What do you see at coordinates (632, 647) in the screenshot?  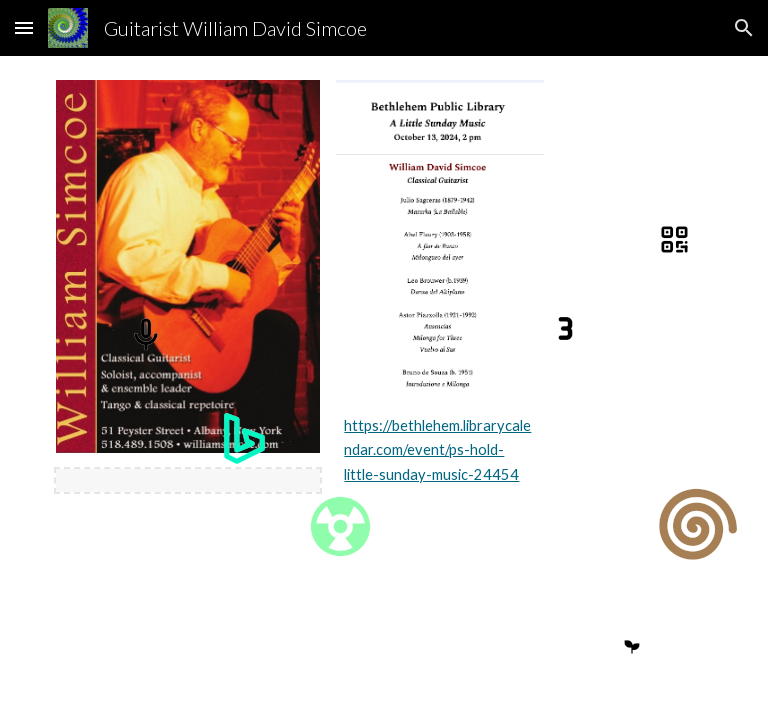 I see `indicates eco-friendly or sustainable option` at bounding box center [632, 647].